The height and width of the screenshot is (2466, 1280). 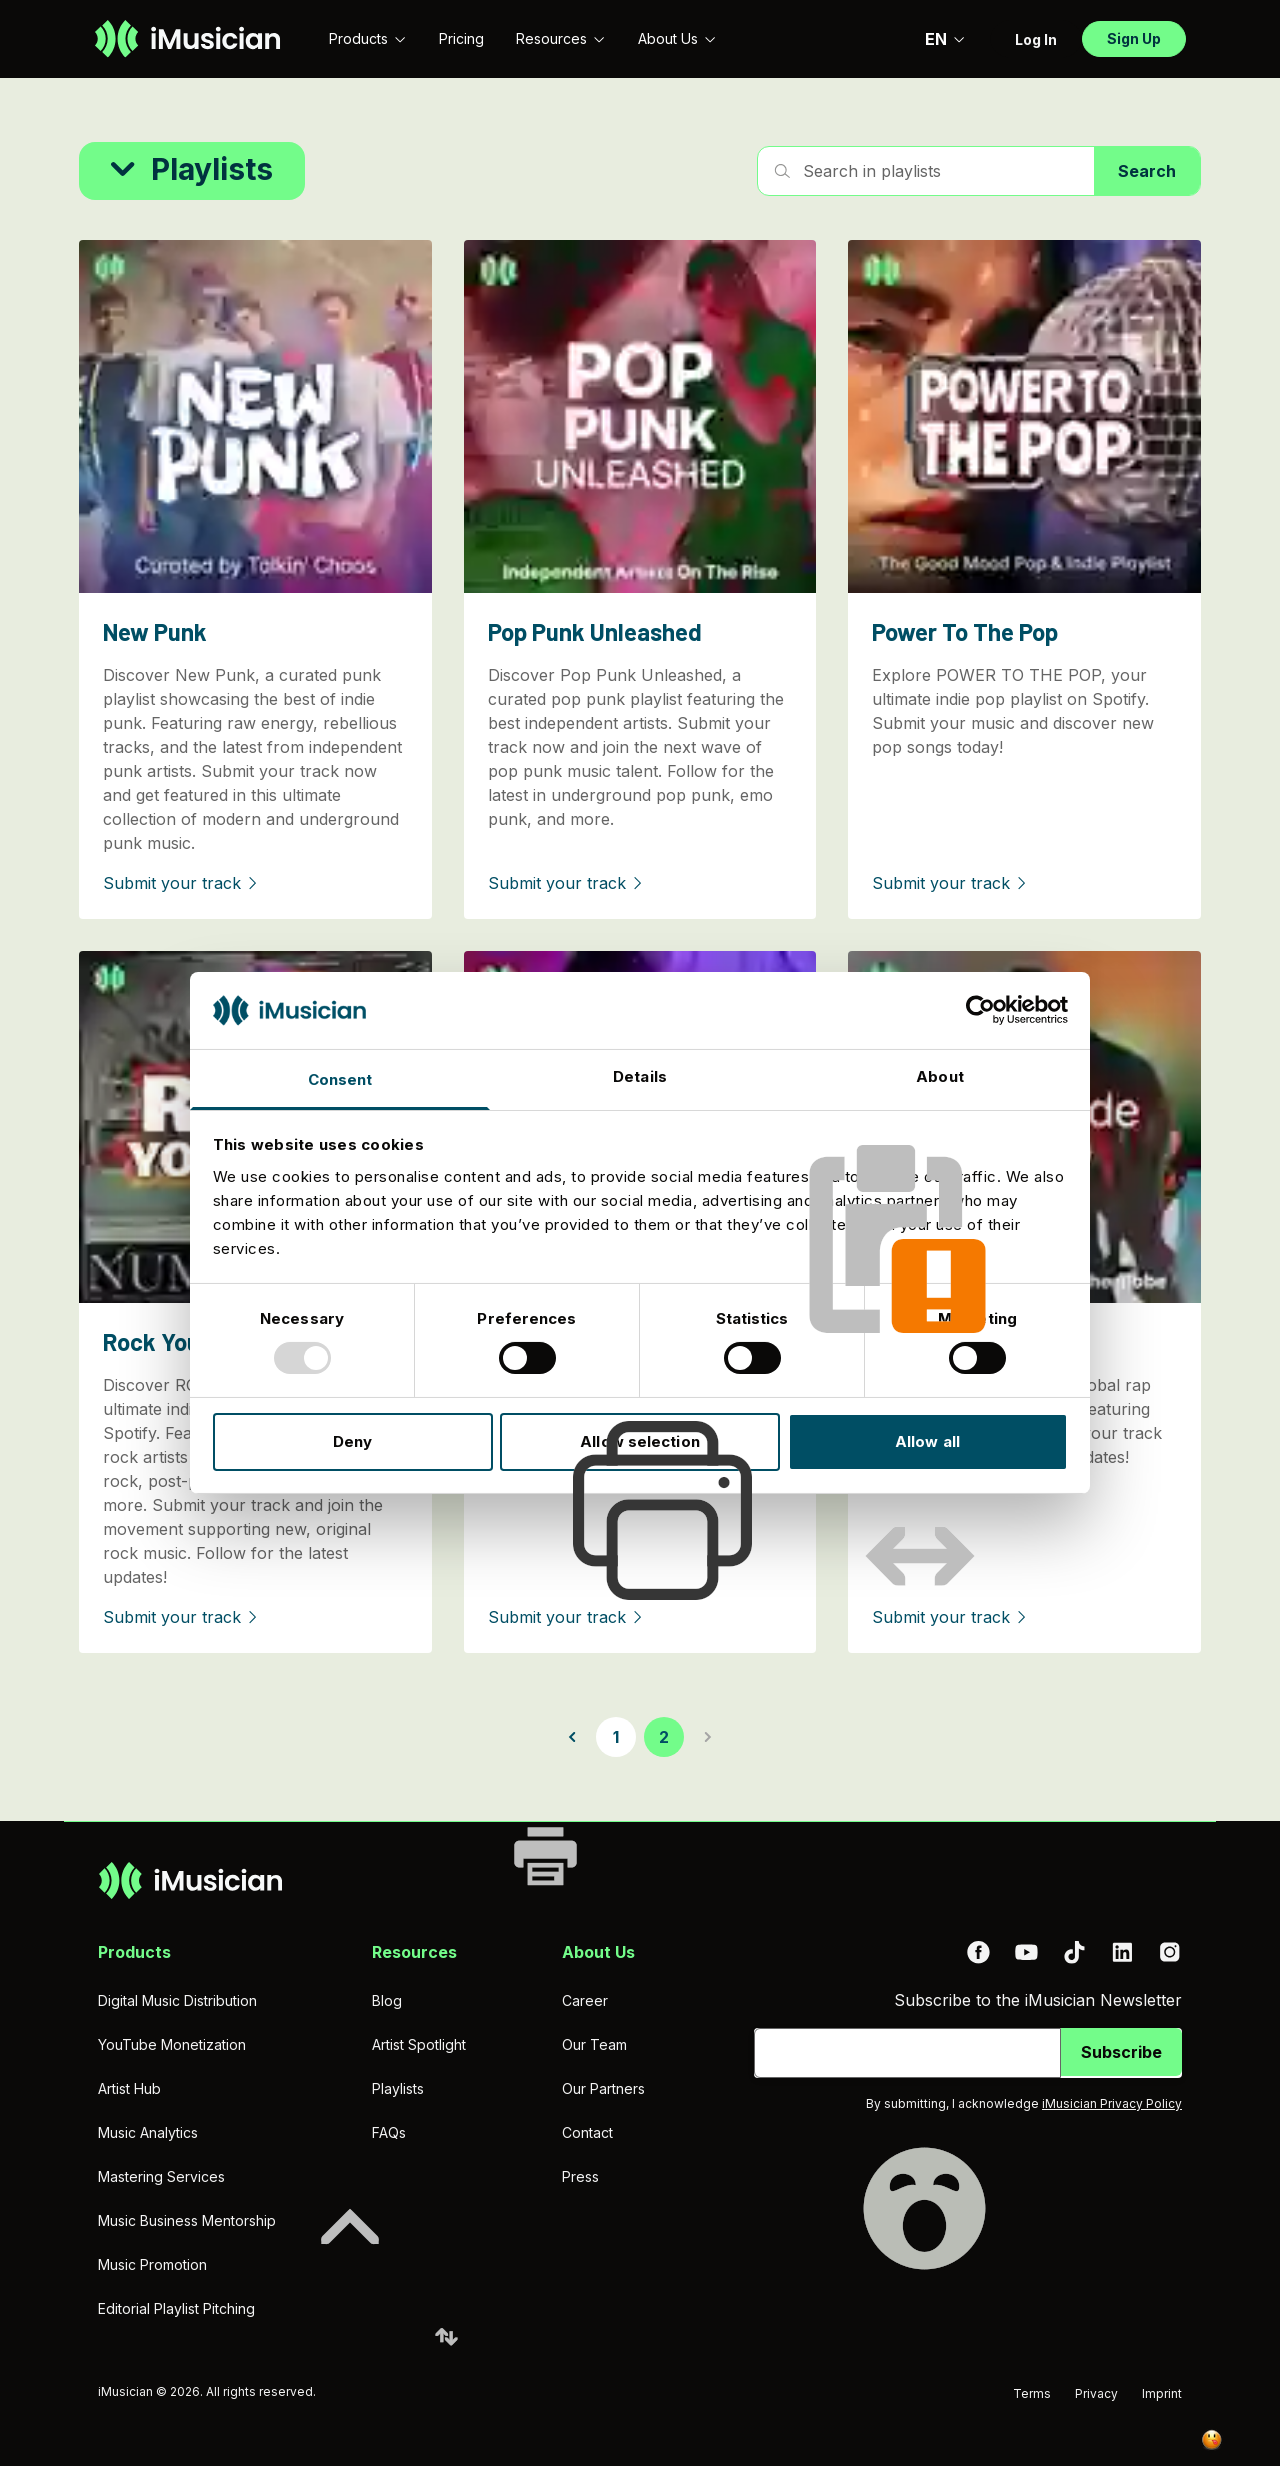 What do you see at coordinates (1212, 2440) in the screenshot?
I see `indicates a playful or teasing tone in messaging` at bounding box center [1212, 2440].